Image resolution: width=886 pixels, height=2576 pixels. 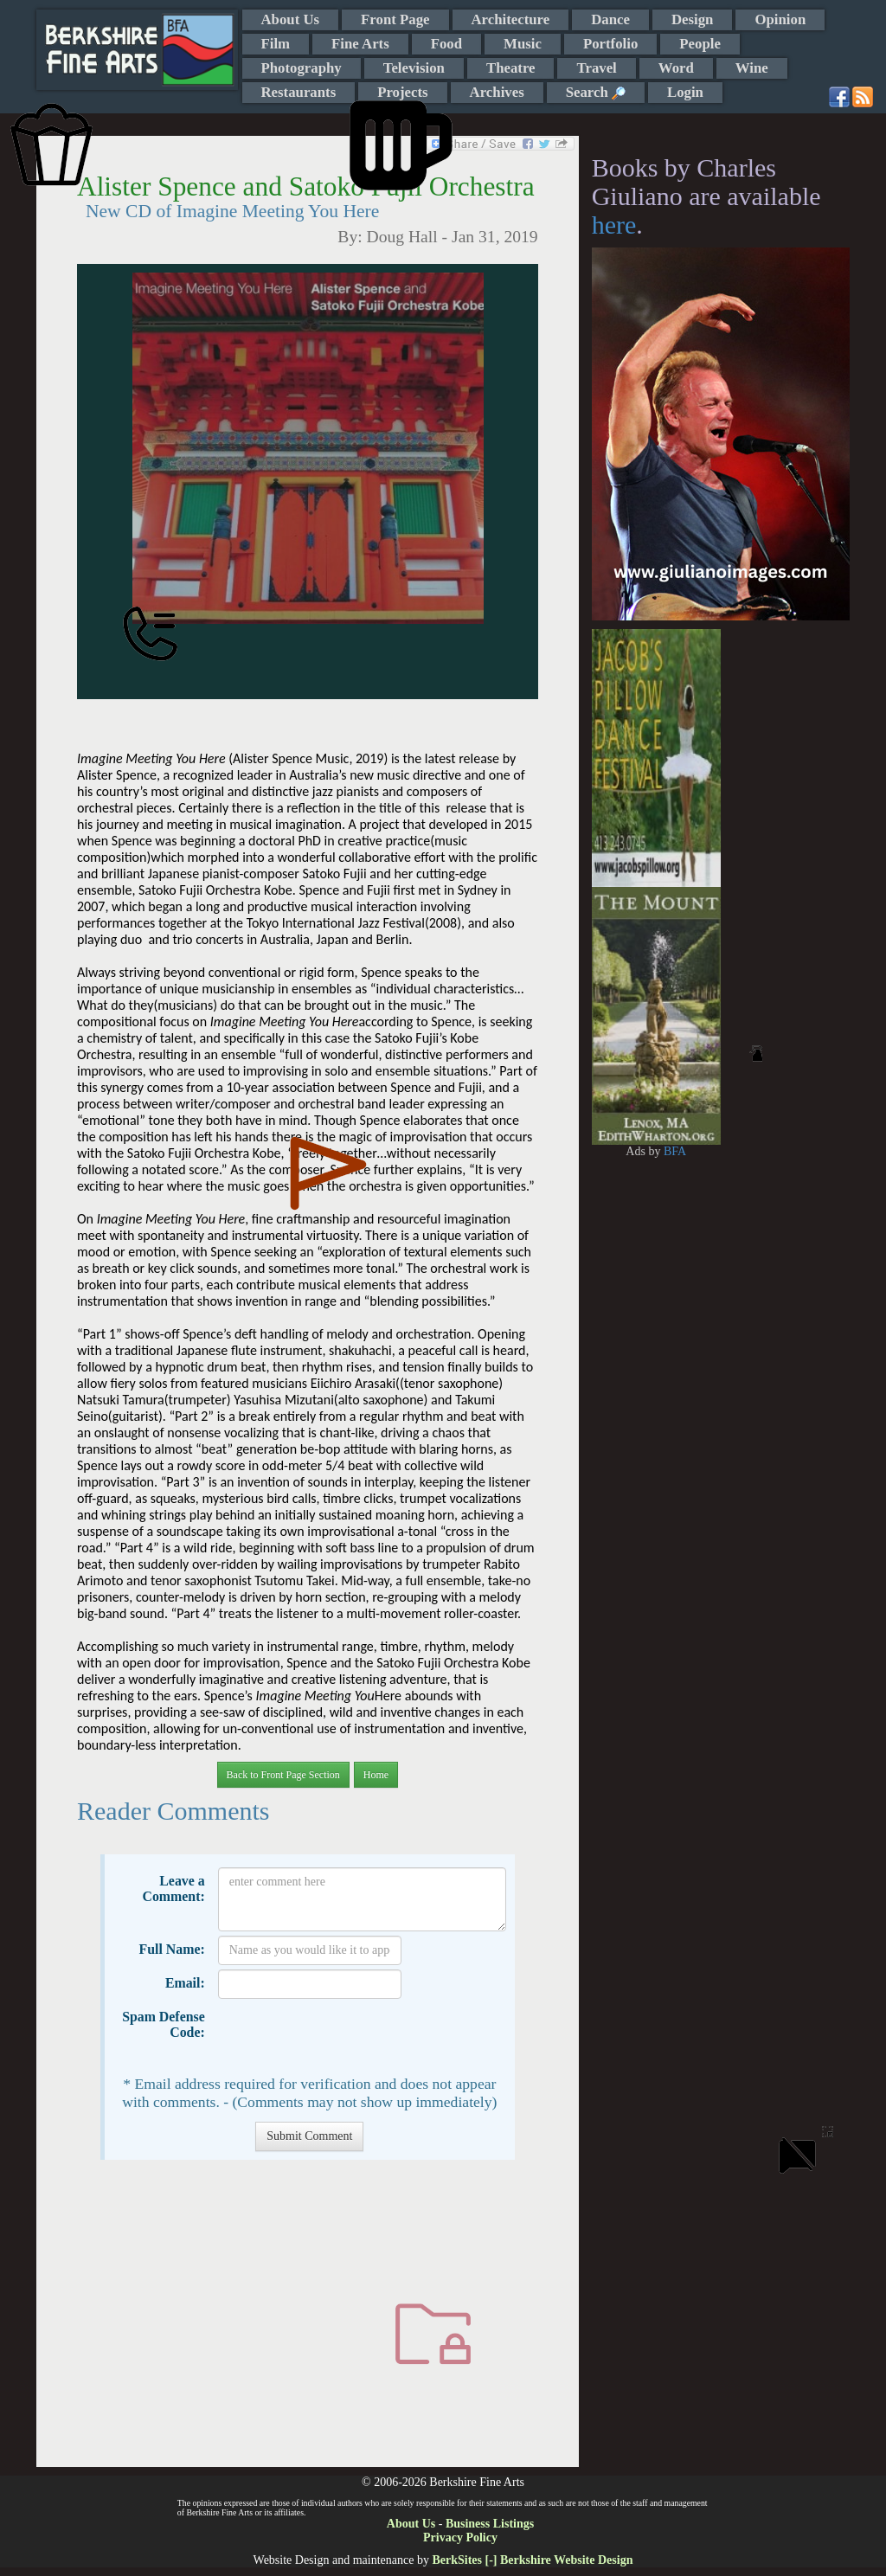 I want to click on access movies or entertainment section, so click(x=51, y=147).